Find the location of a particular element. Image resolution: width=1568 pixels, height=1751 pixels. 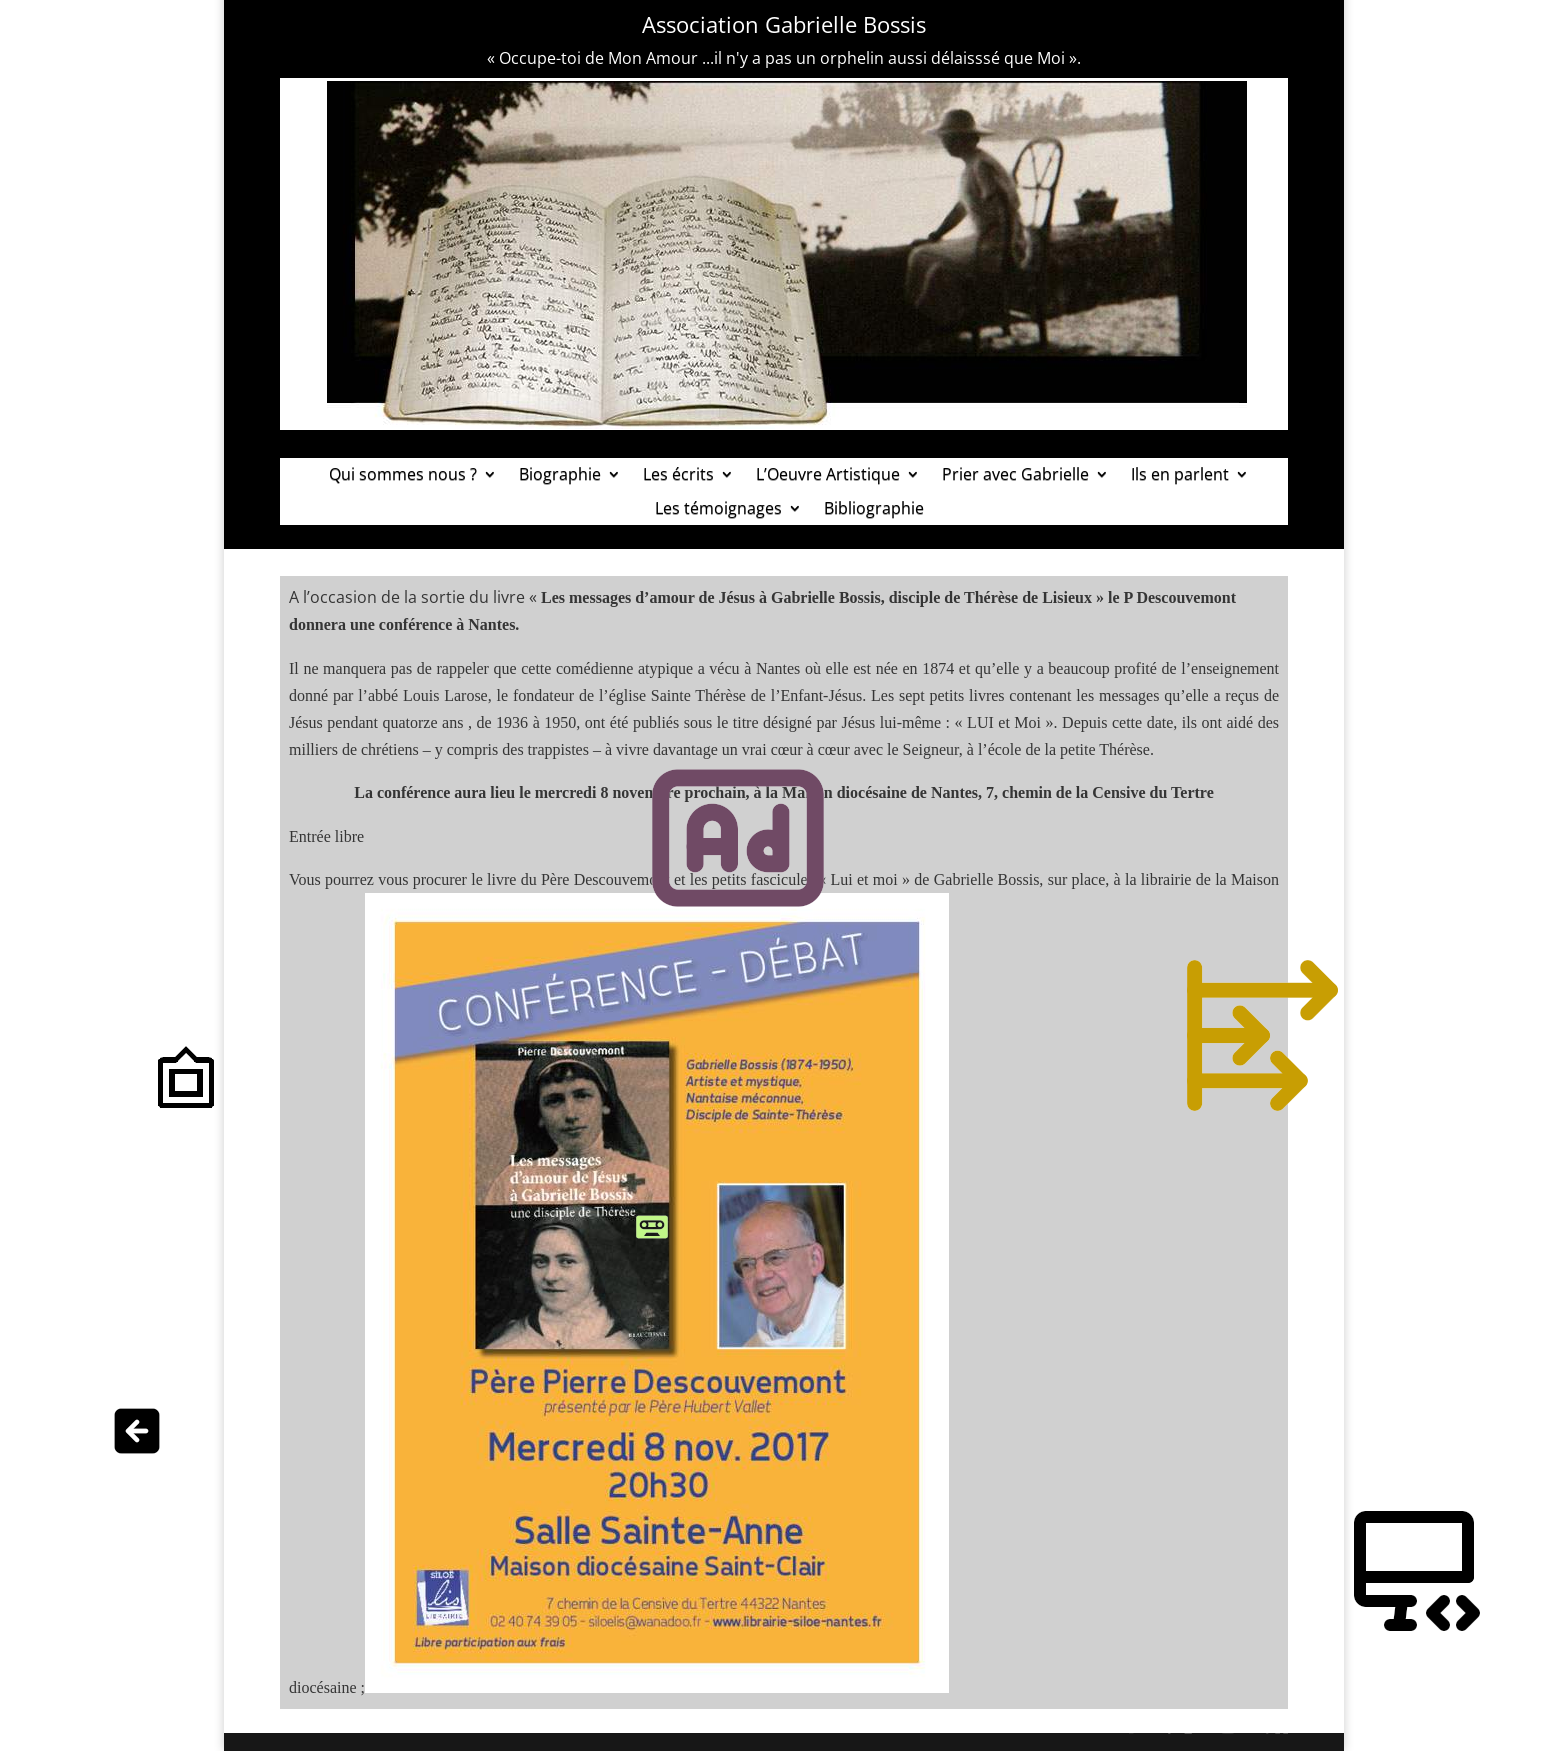

go back to the previous screen is located at coordinates (137, 1431).